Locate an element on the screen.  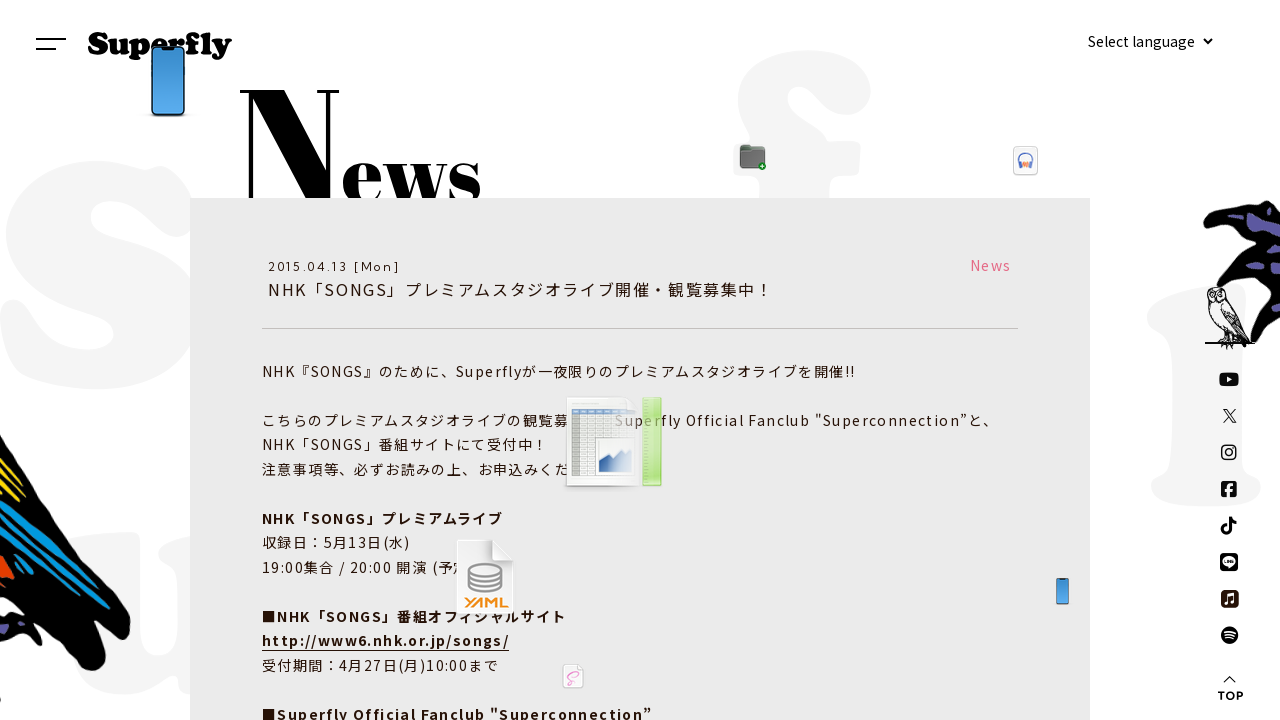
open an audacity project file is located at coordinates (1025, 160).